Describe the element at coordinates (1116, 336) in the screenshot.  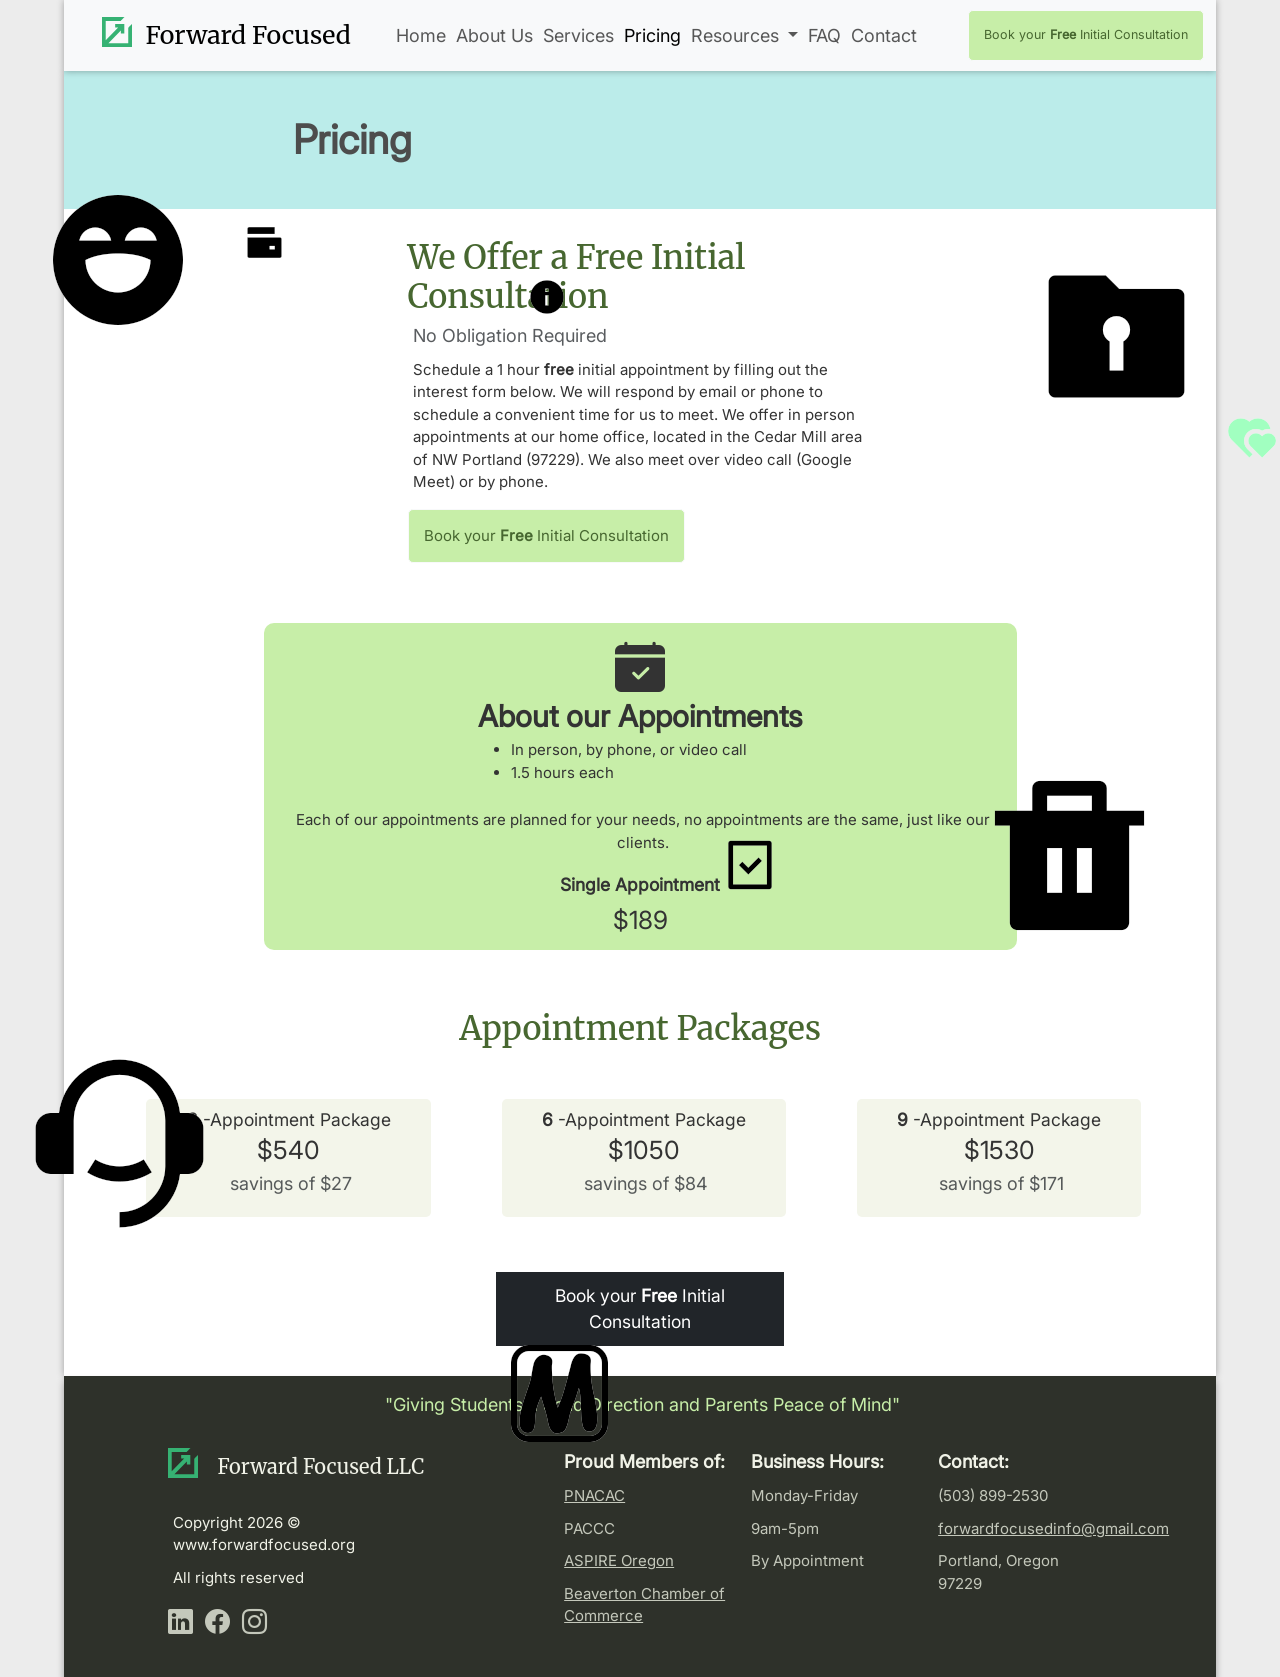
I see `access a password-protected folder` at that location.